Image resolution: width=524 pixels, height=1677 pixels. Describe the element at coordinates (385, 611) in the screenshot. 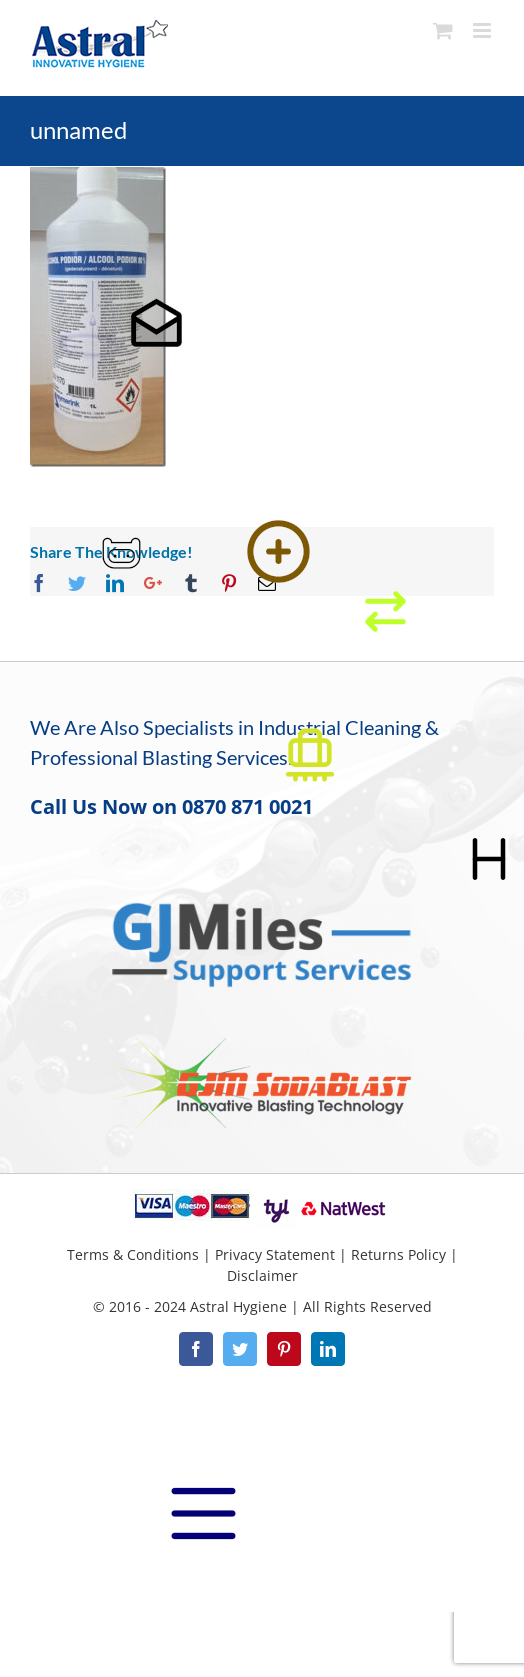

I see `swap or exchange items` at that location.